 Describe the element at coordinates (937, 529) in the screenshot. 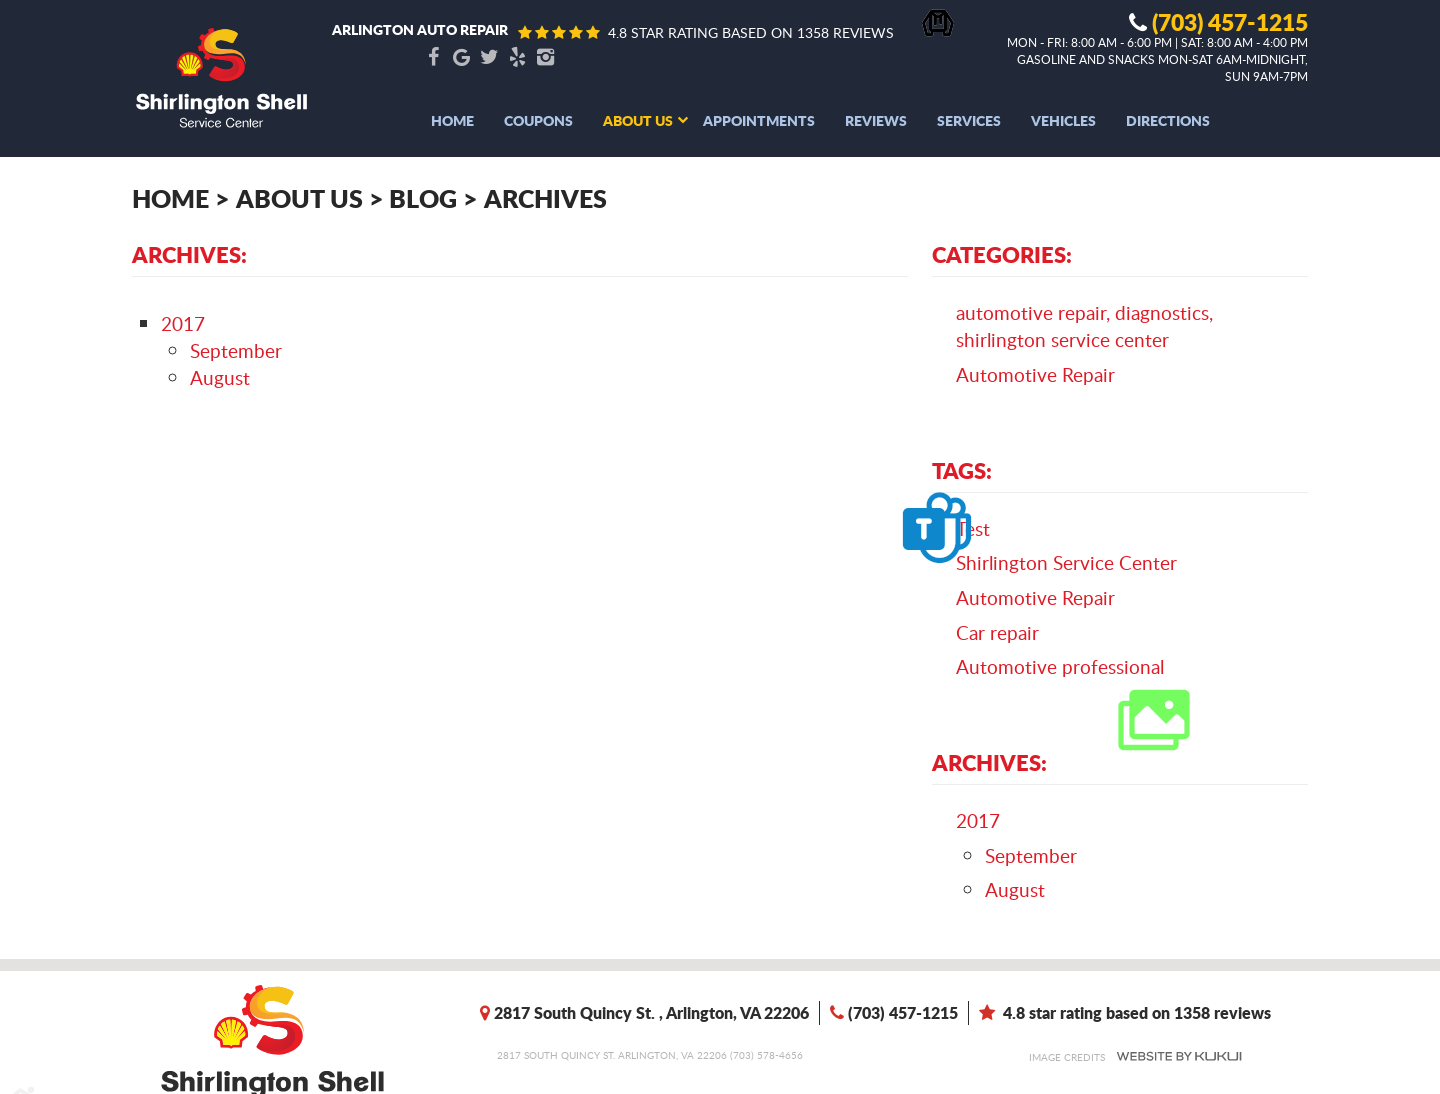

I see `open microsoft teams` at that location.